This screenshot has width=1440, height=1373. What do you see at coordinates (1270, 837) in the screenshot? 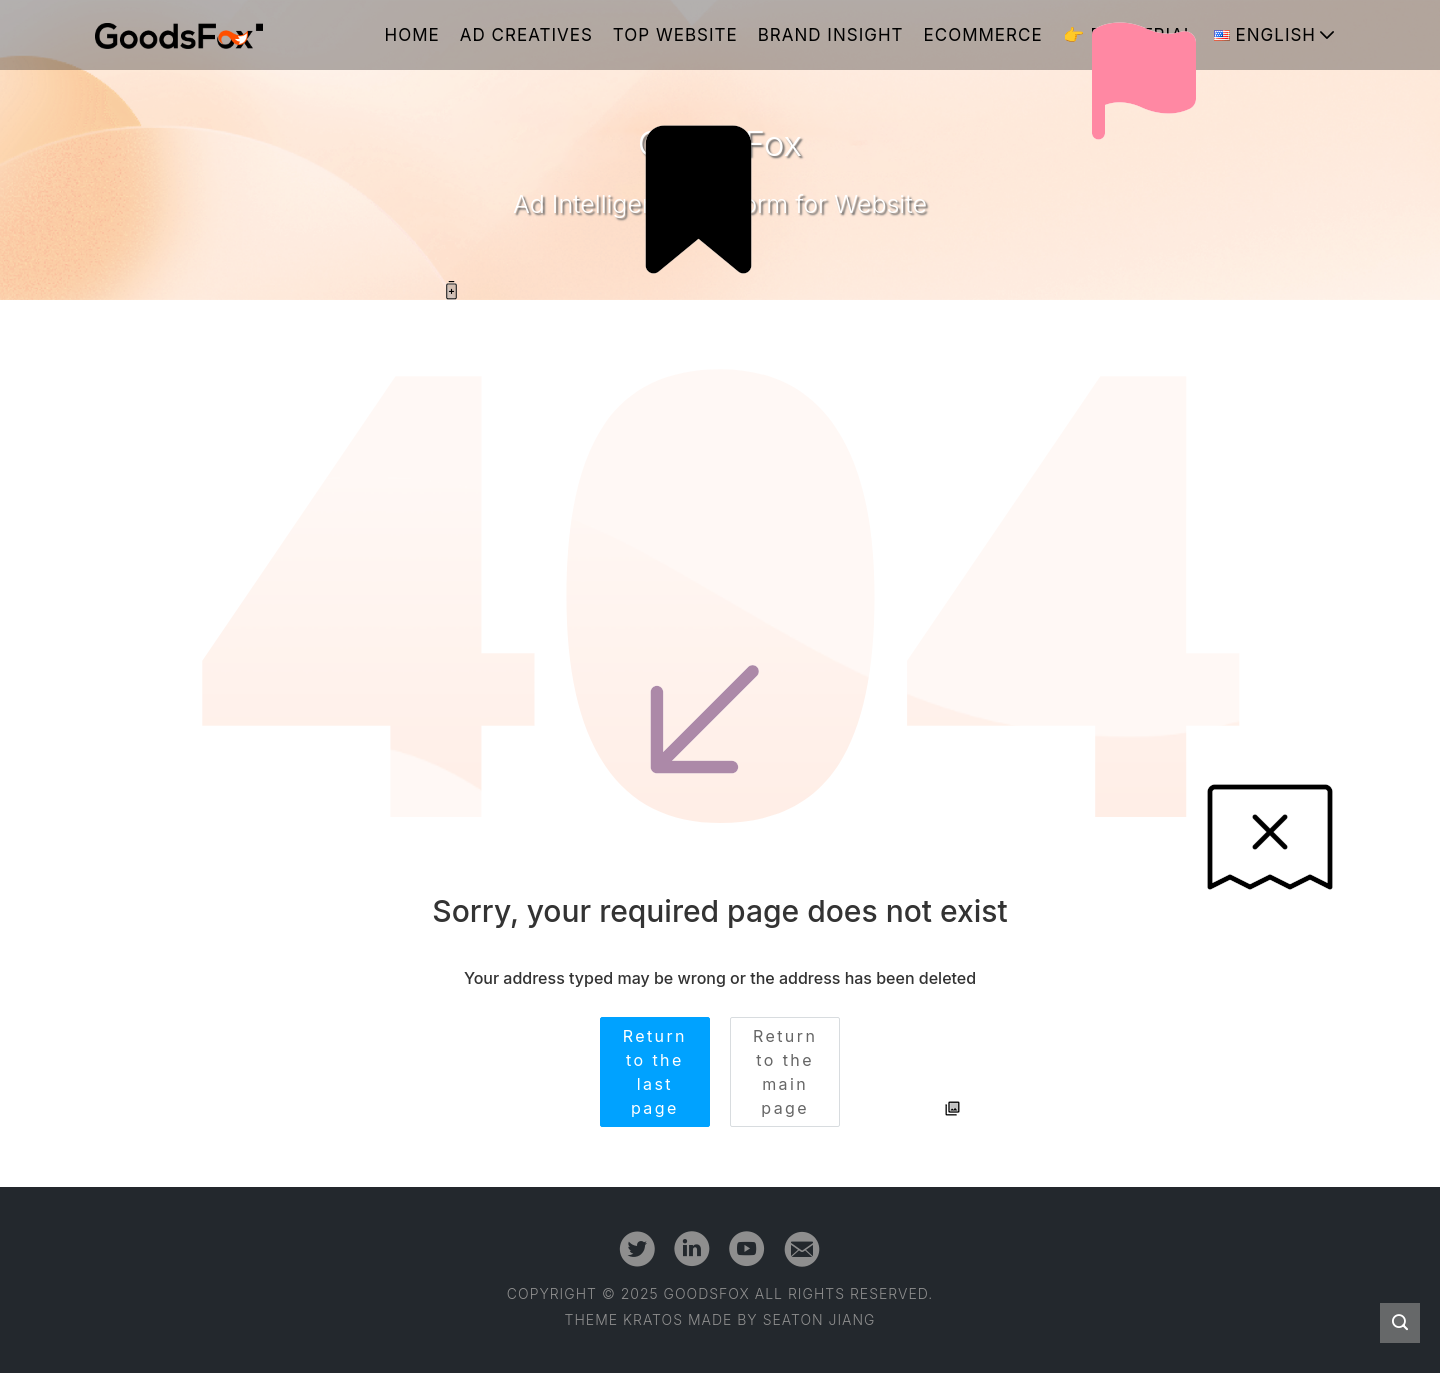
I see `cancel or void a receipt` at bounding box center [1270, 837].